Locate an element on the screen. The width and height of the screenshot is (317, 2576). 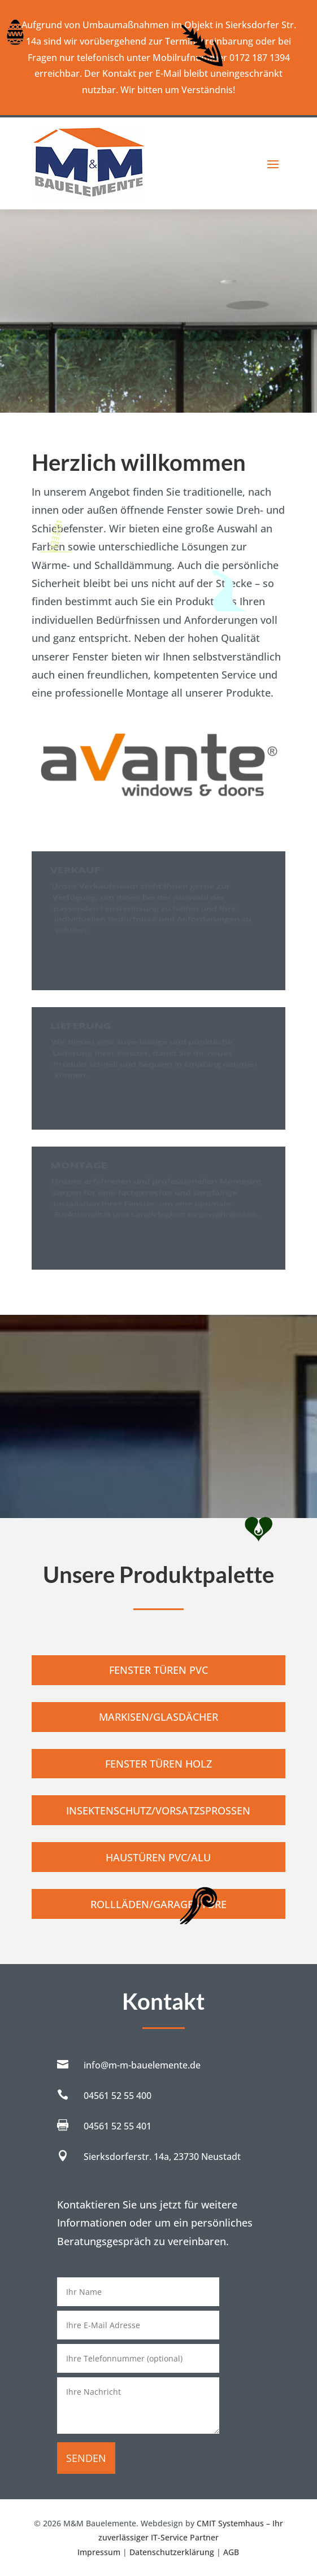
donate blood or health resource is located at coordinates (258, 1528).